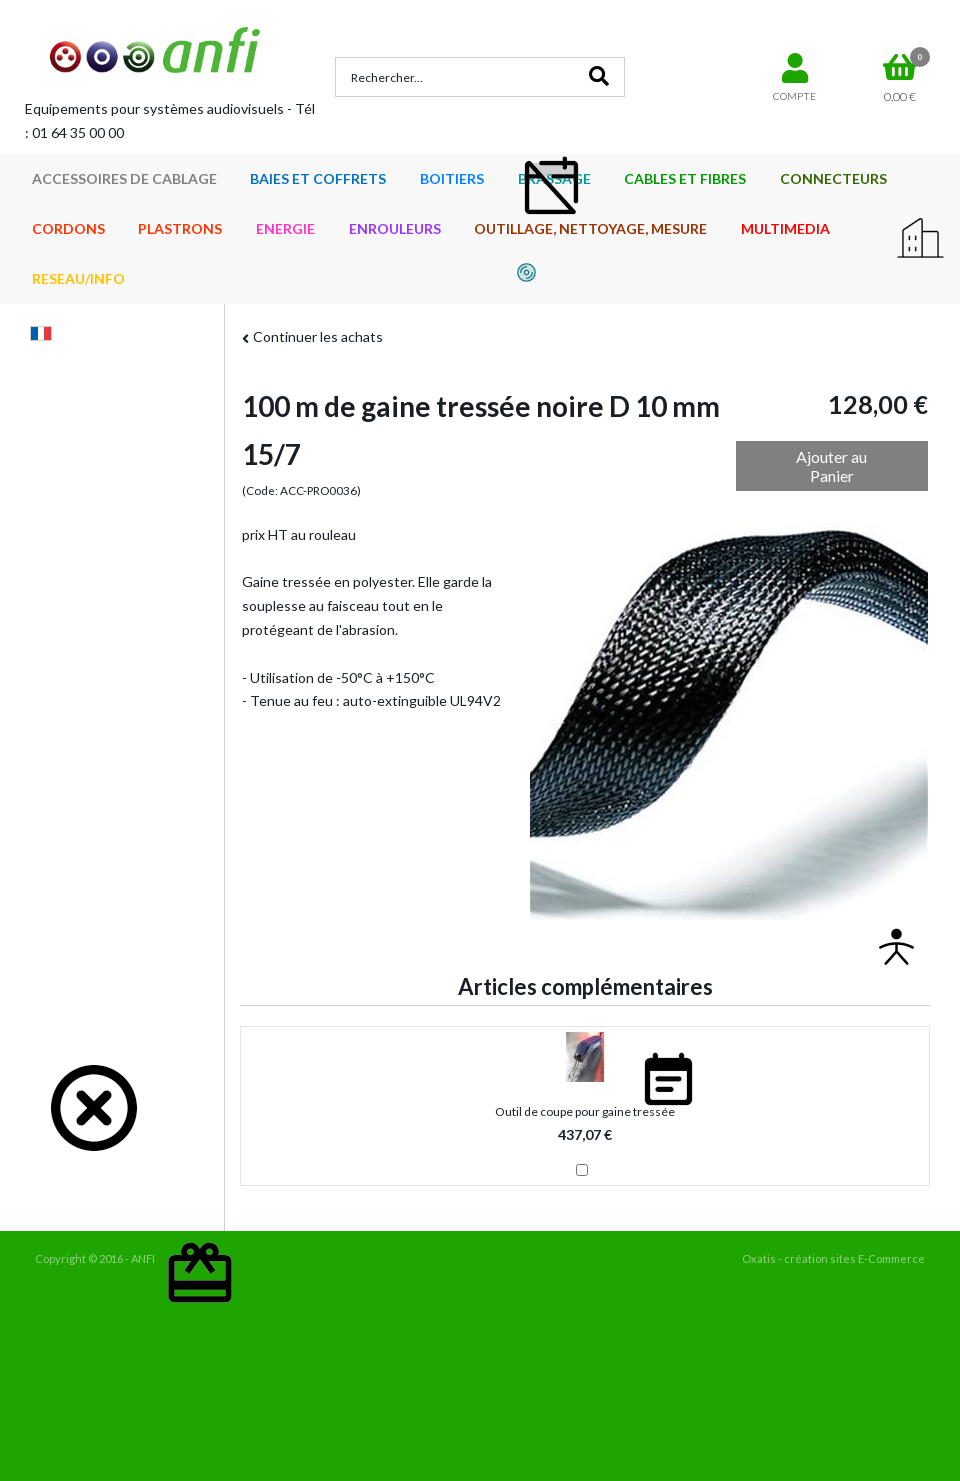 The height and width of the screenshot is (1481, 960). I want to click on access music or audio library, so click(526, 272).